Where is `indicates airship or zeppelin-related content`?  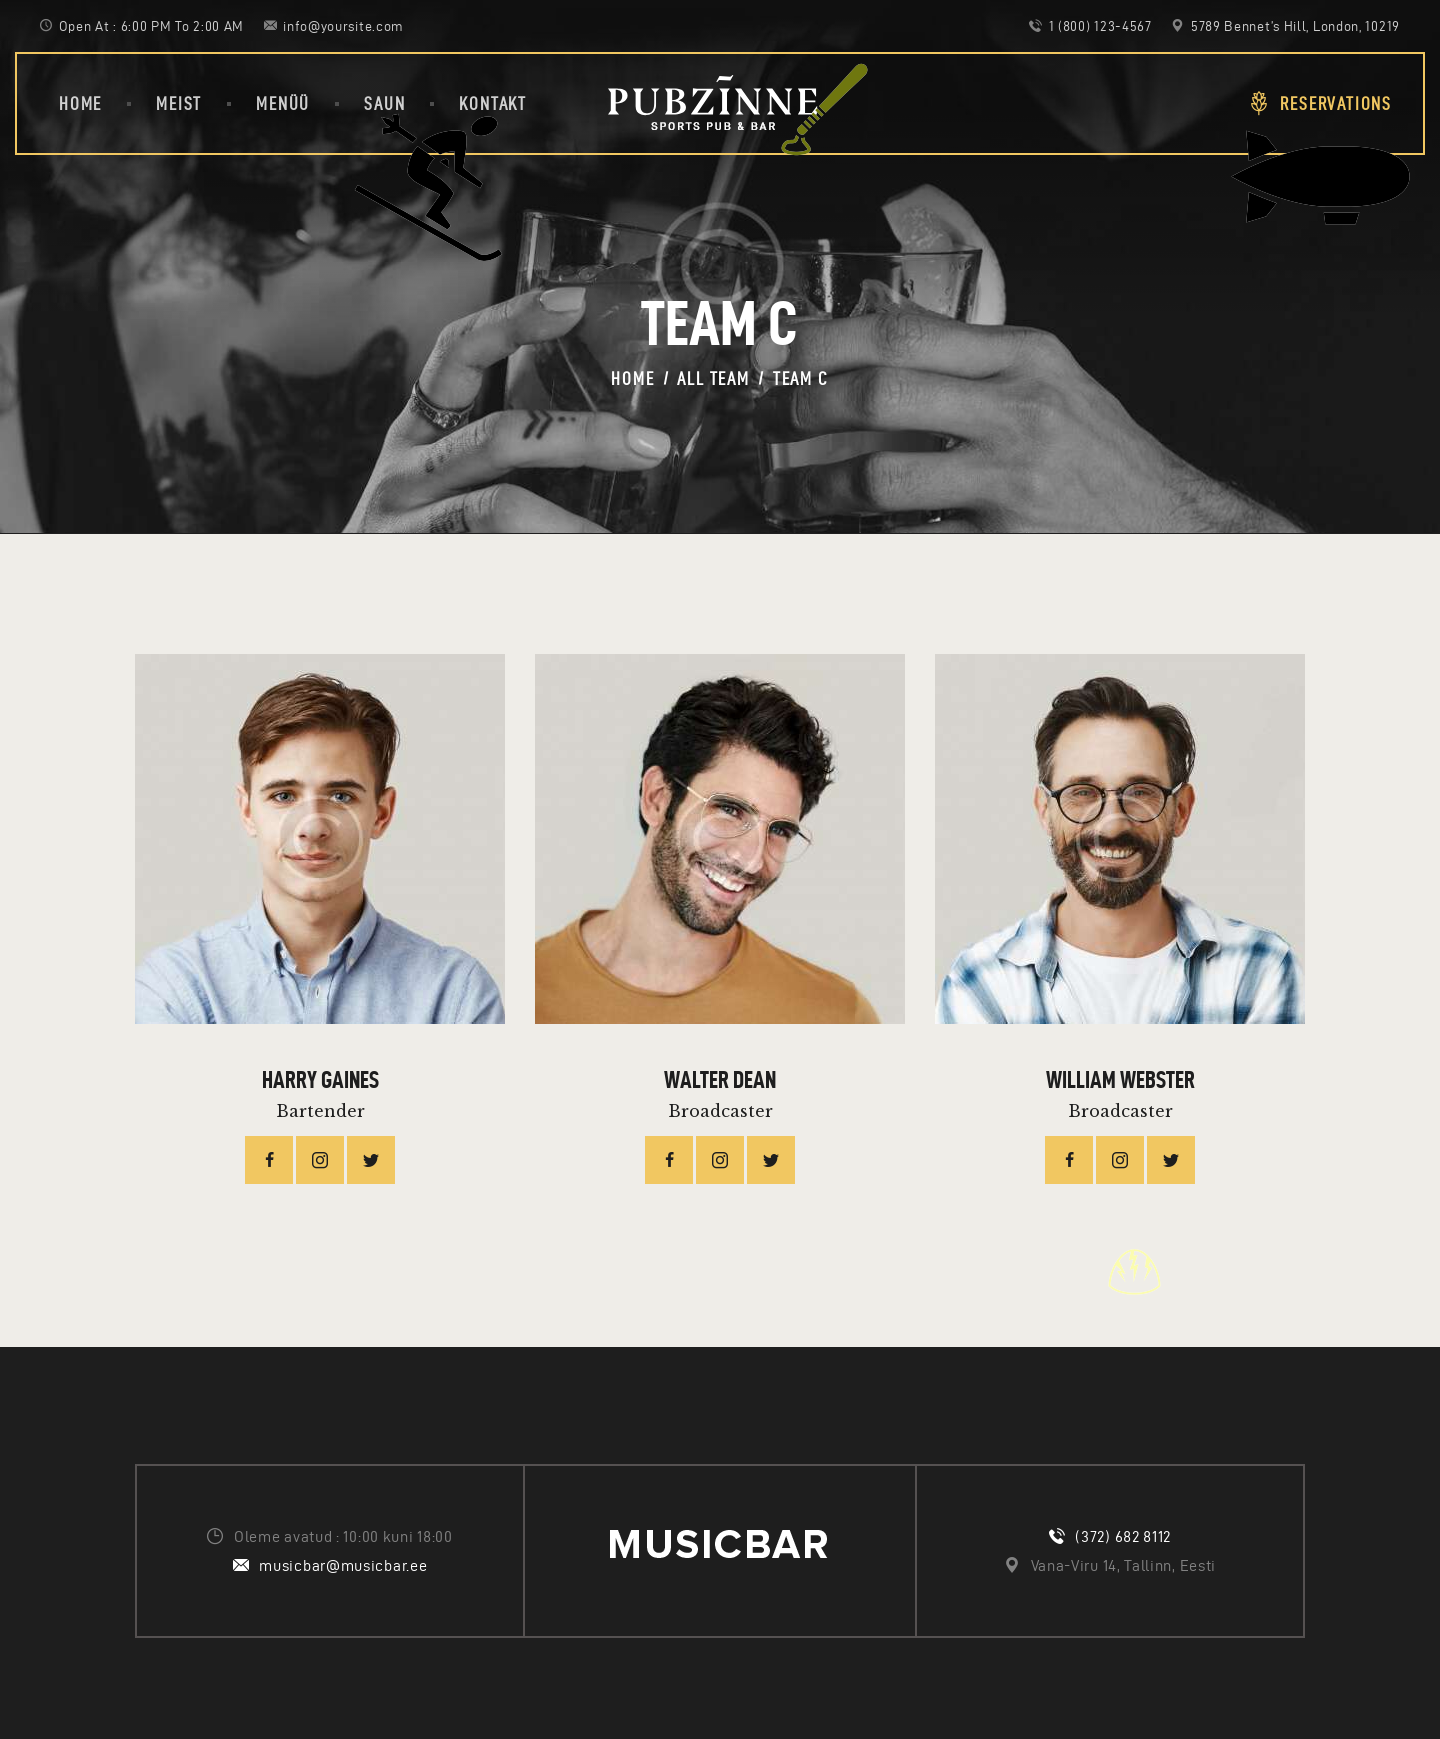
indicates airship or zeppelin-related content is located at coordinates (1320, 177).